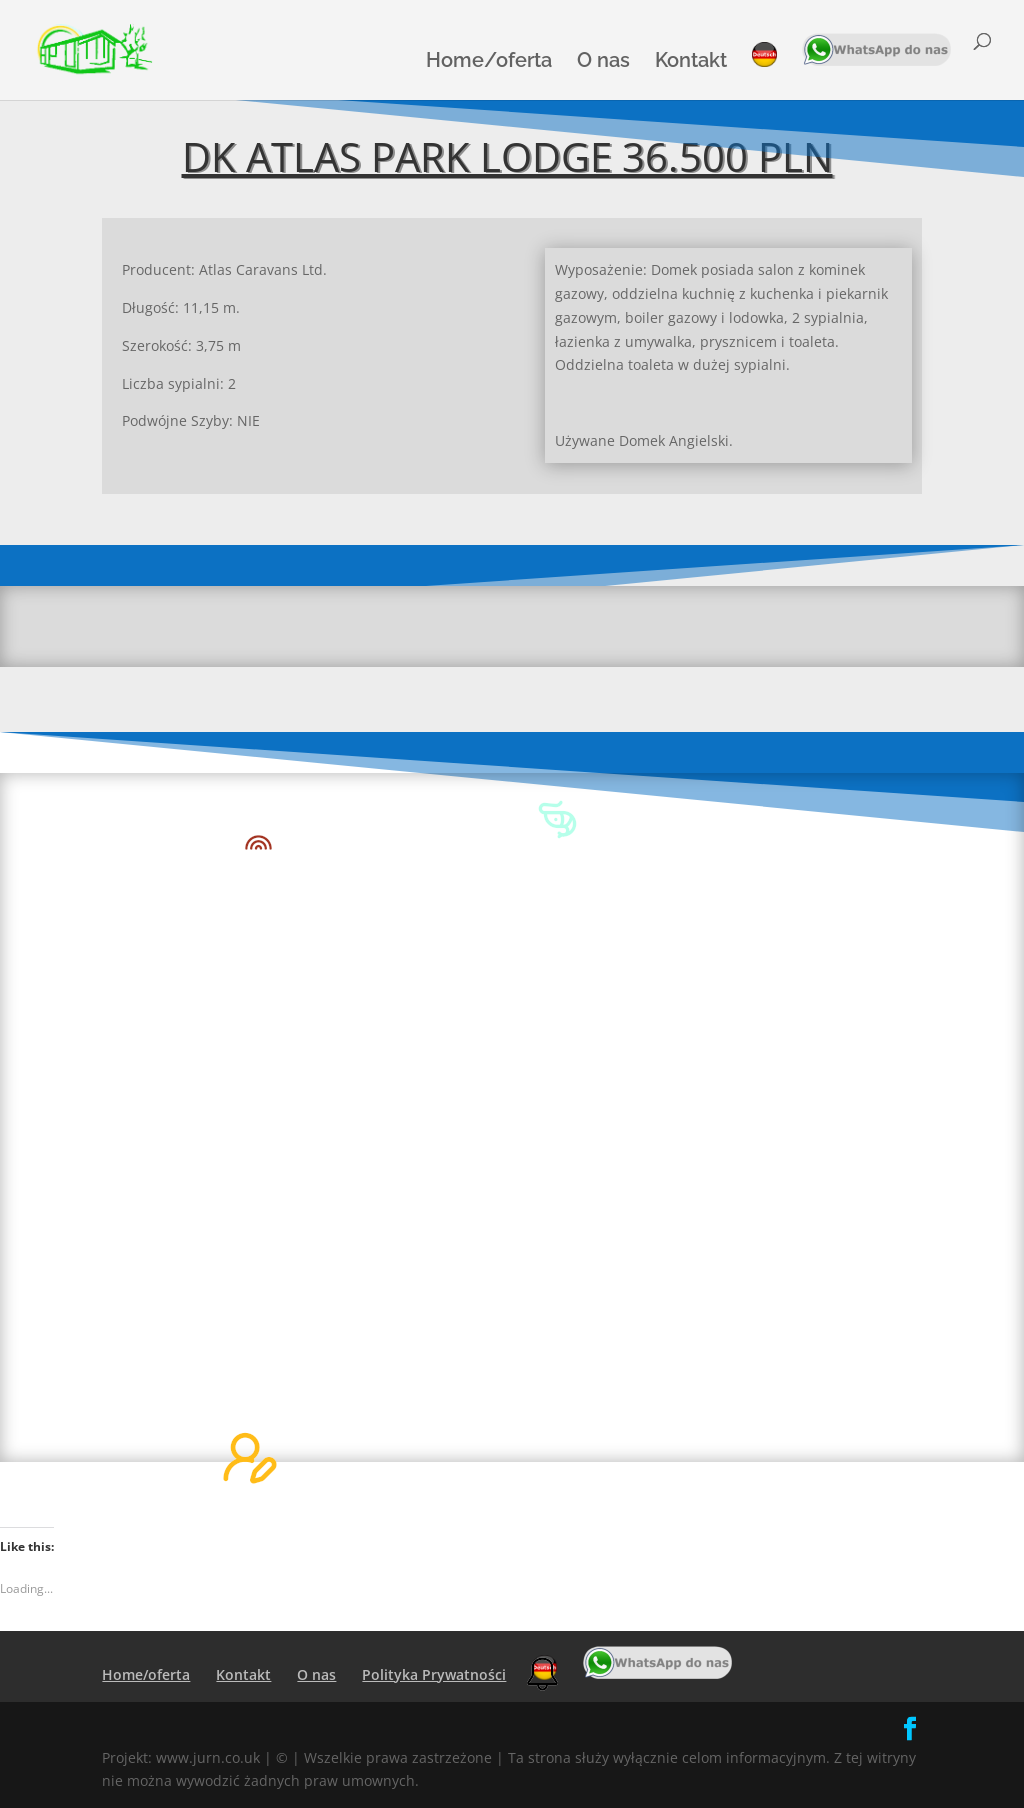 Image resolution: width=1024 pixels, height=1808 pixels. I want to click on indicates pride or LGBTQ+ related content, so click(258, 842).